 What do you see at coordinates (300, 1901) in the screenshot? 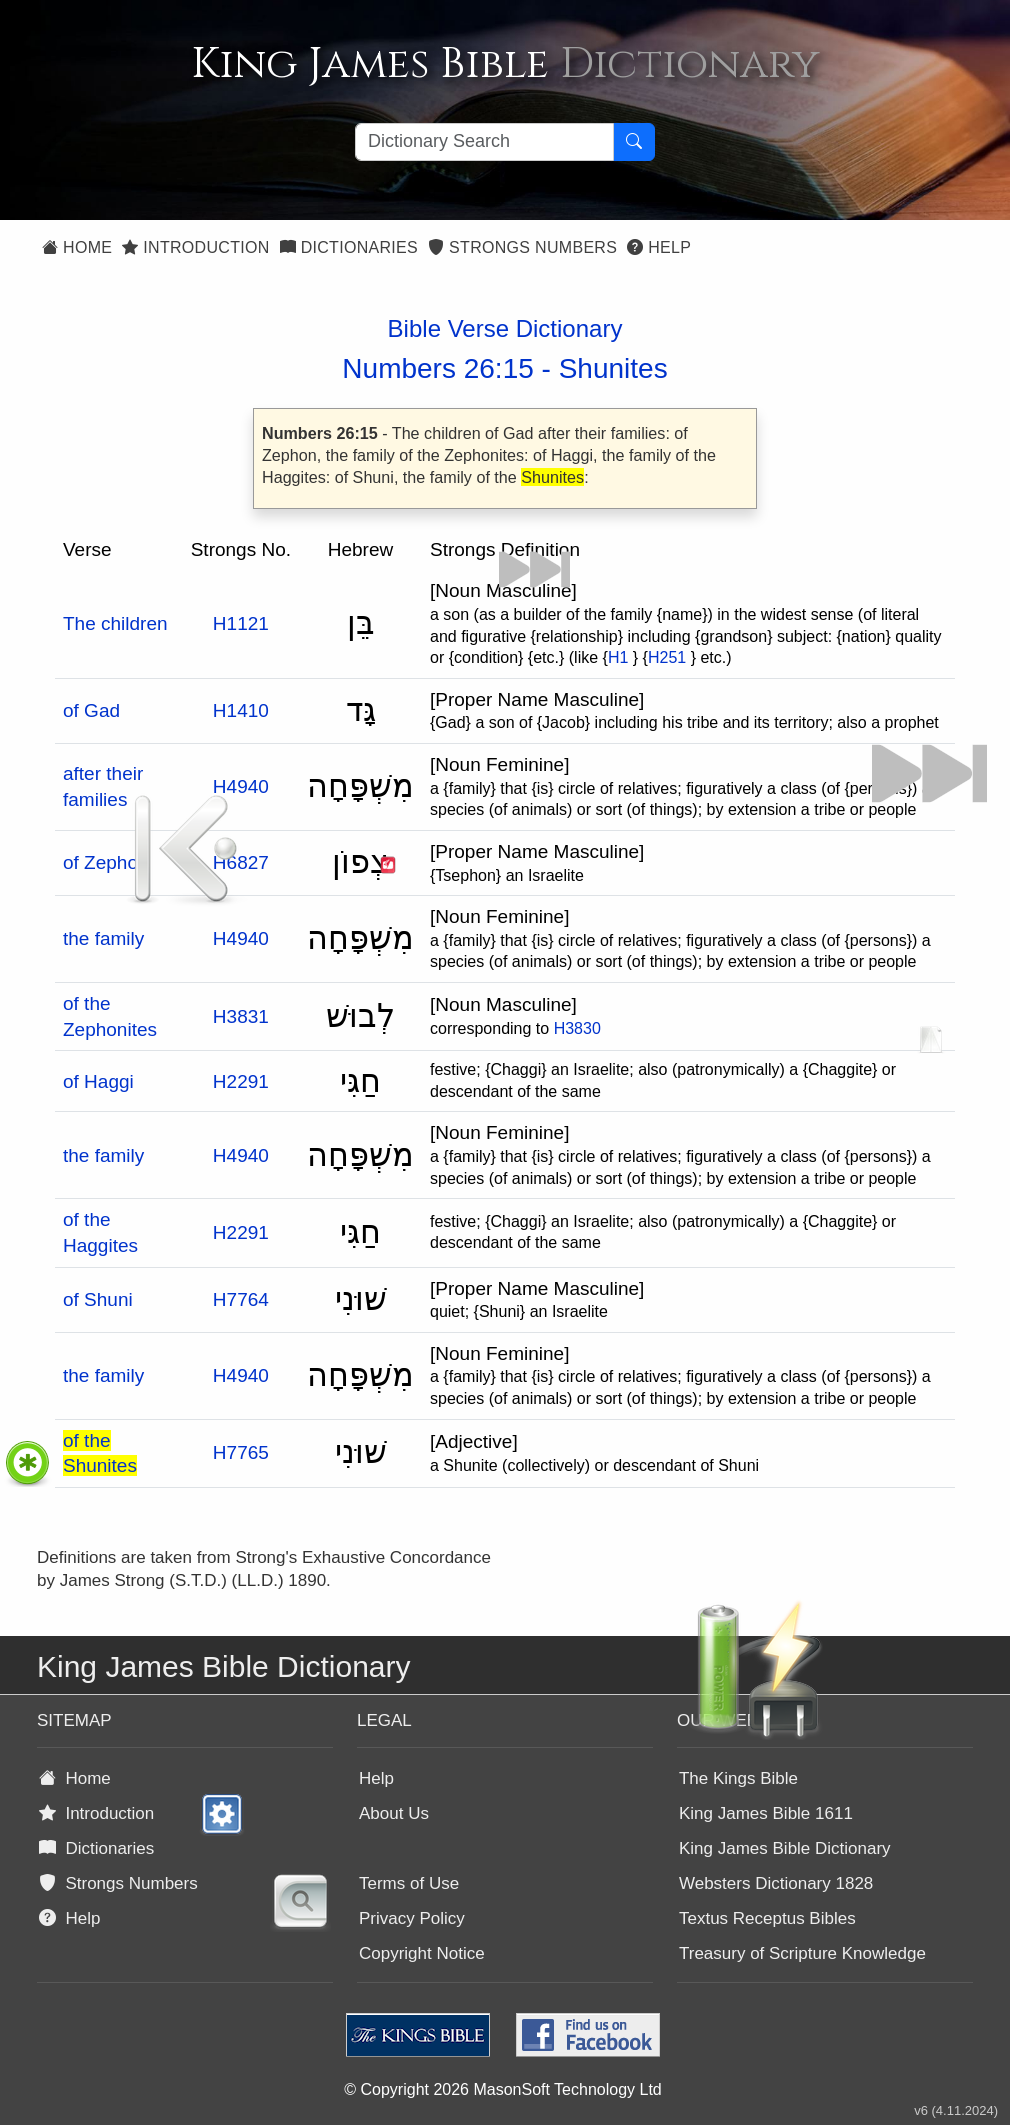
I see `open search preferences or settings` at bounding box center [300, 1901].